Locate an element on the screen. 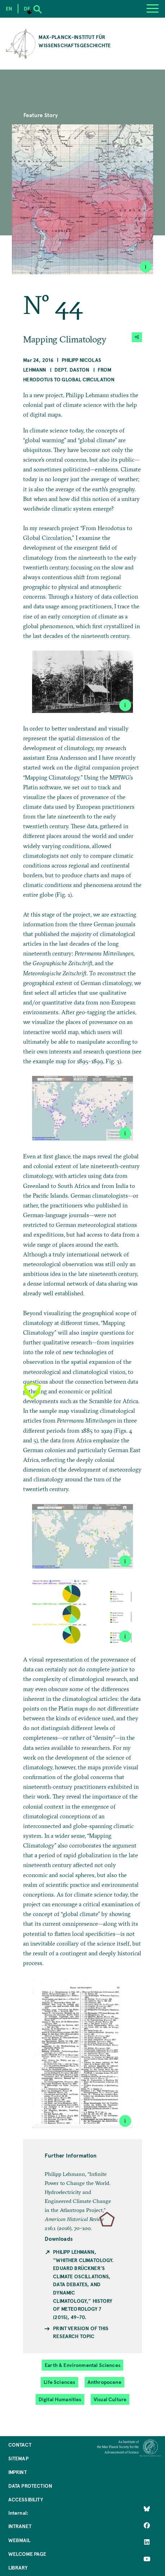 Image resolution: width=165 pixels, height=2576 pixels. openbase logo is located at coordinates (32, 1390).